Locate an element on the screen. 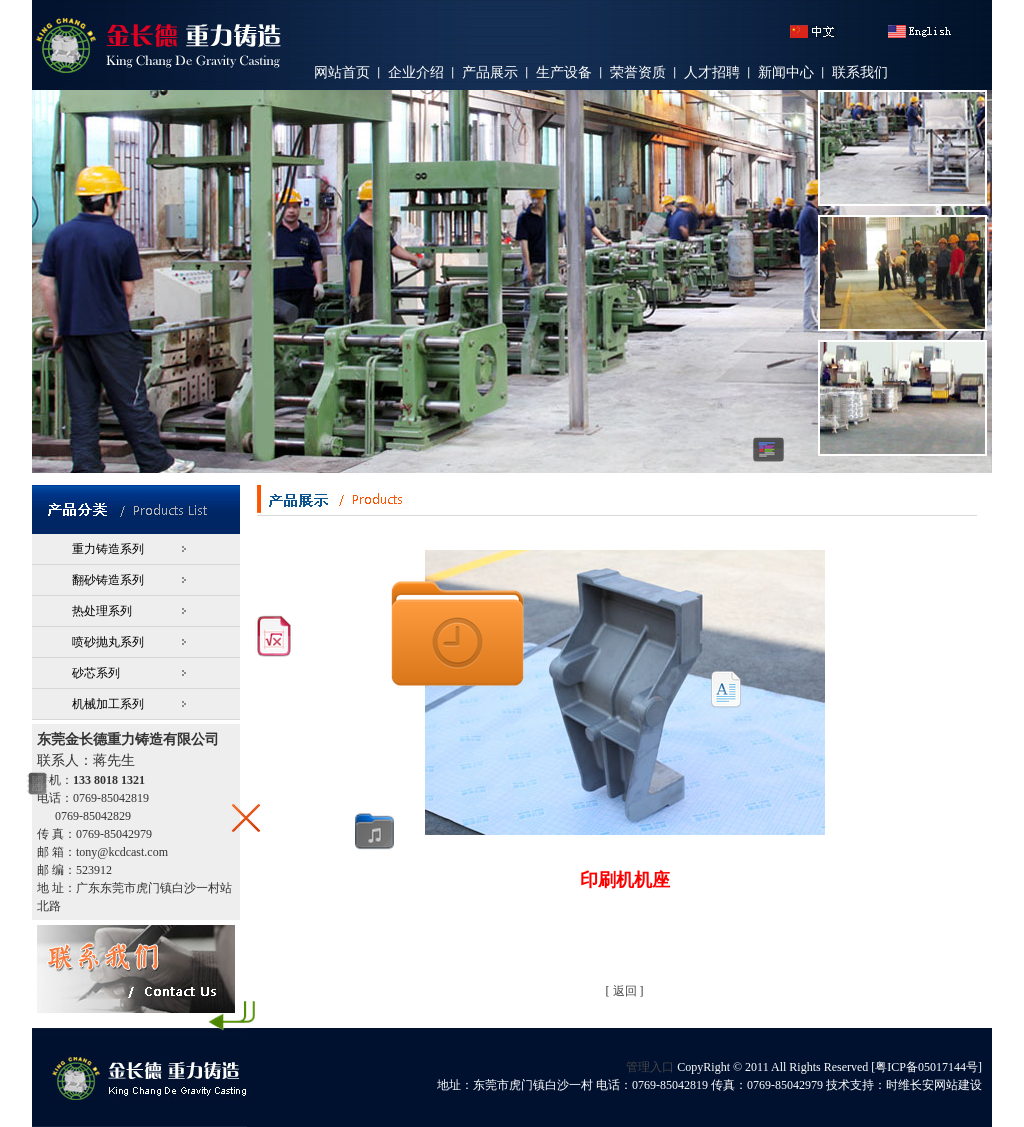  reply to all recipients of an email is located at coordinates (231, 1012).